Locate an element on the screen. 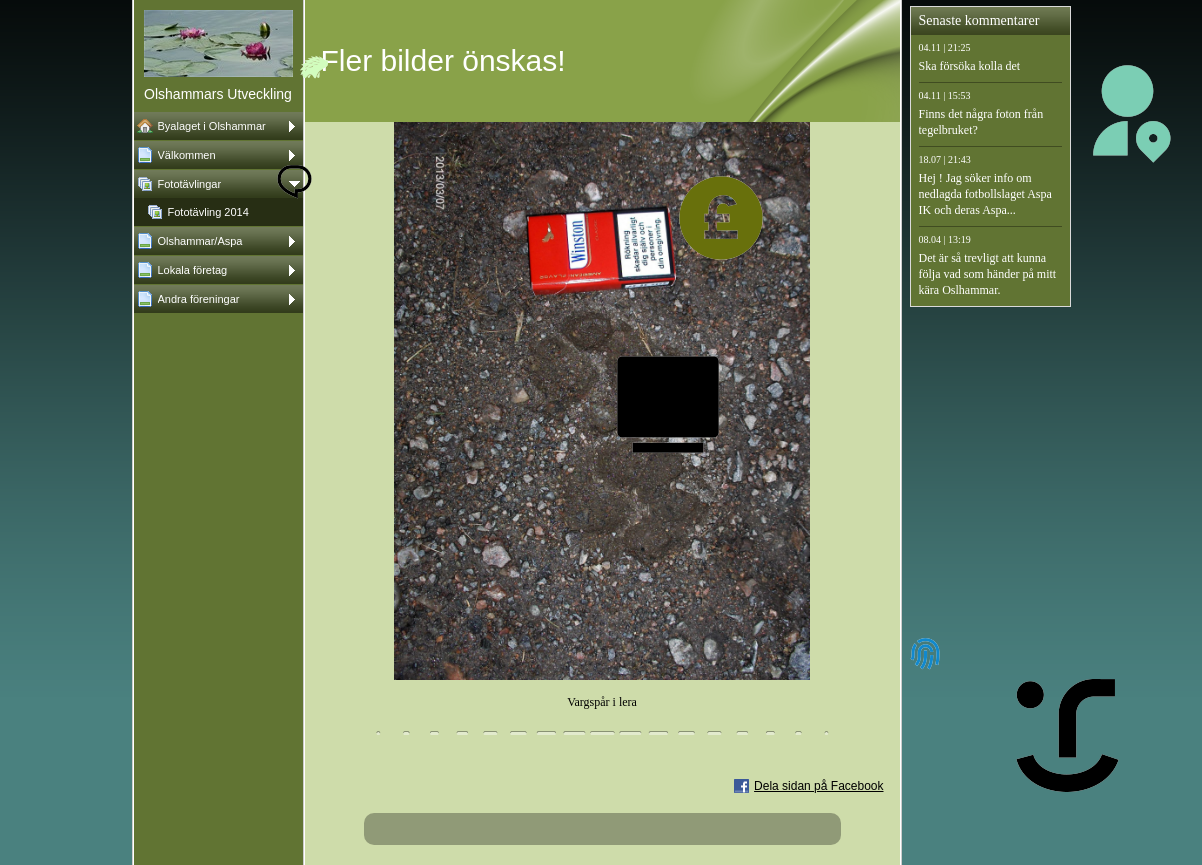  access tv or display settings is located at coordinates (668, 402).